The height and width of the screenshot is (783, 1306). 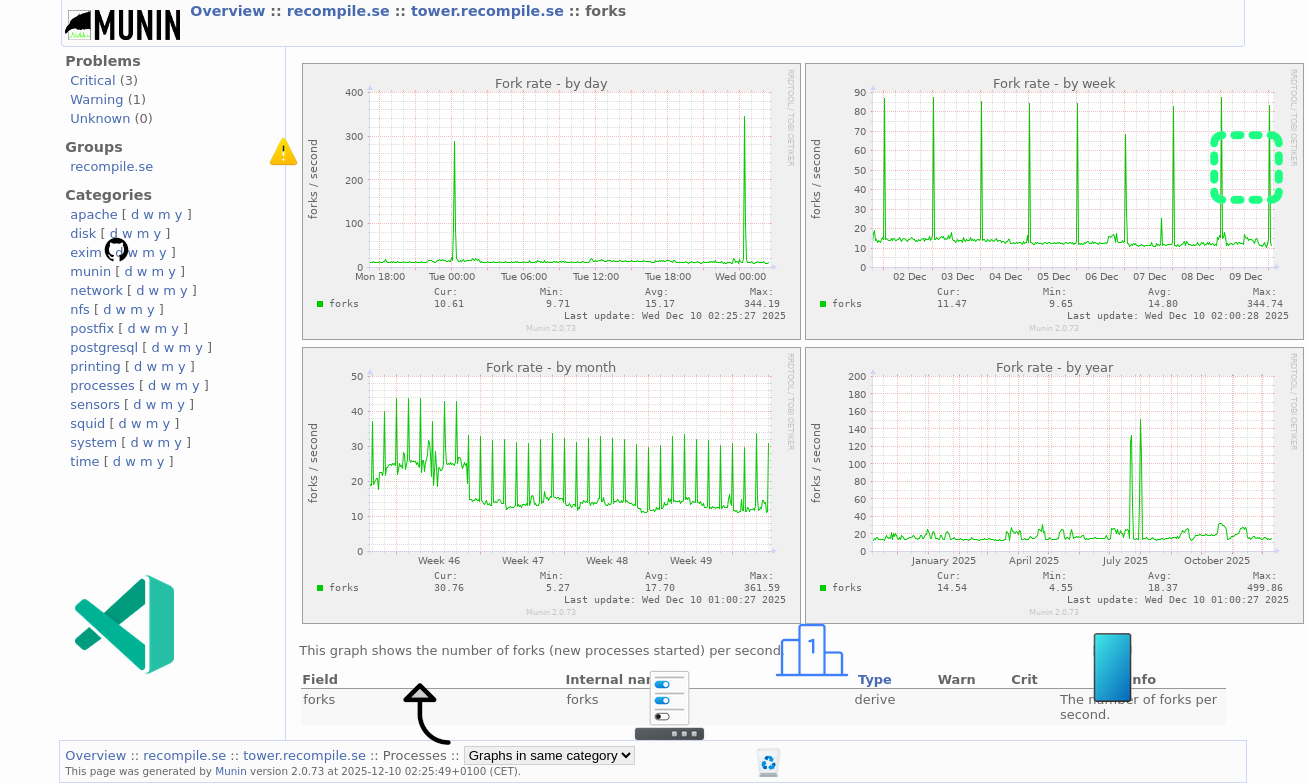 I want to click on indicates a connected mobile device, so click(x=1112, y=667).